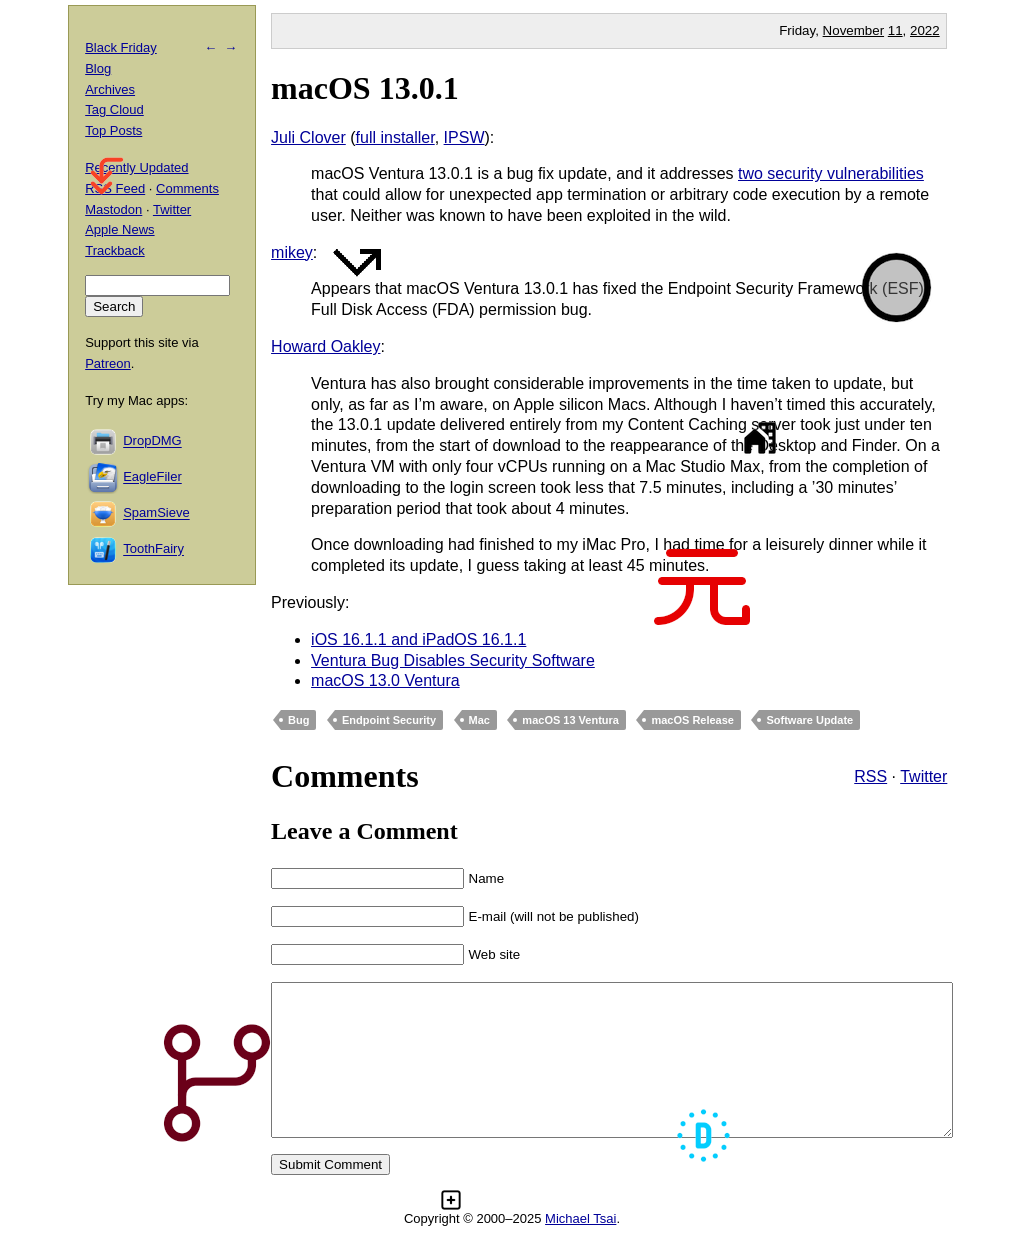 The height and width of the screenshot is (1259, 1024). What do you see at coordinates (702, 589) in the screenshot?
I see `view prices in chinese yuan` at bounding box center [702, 589].